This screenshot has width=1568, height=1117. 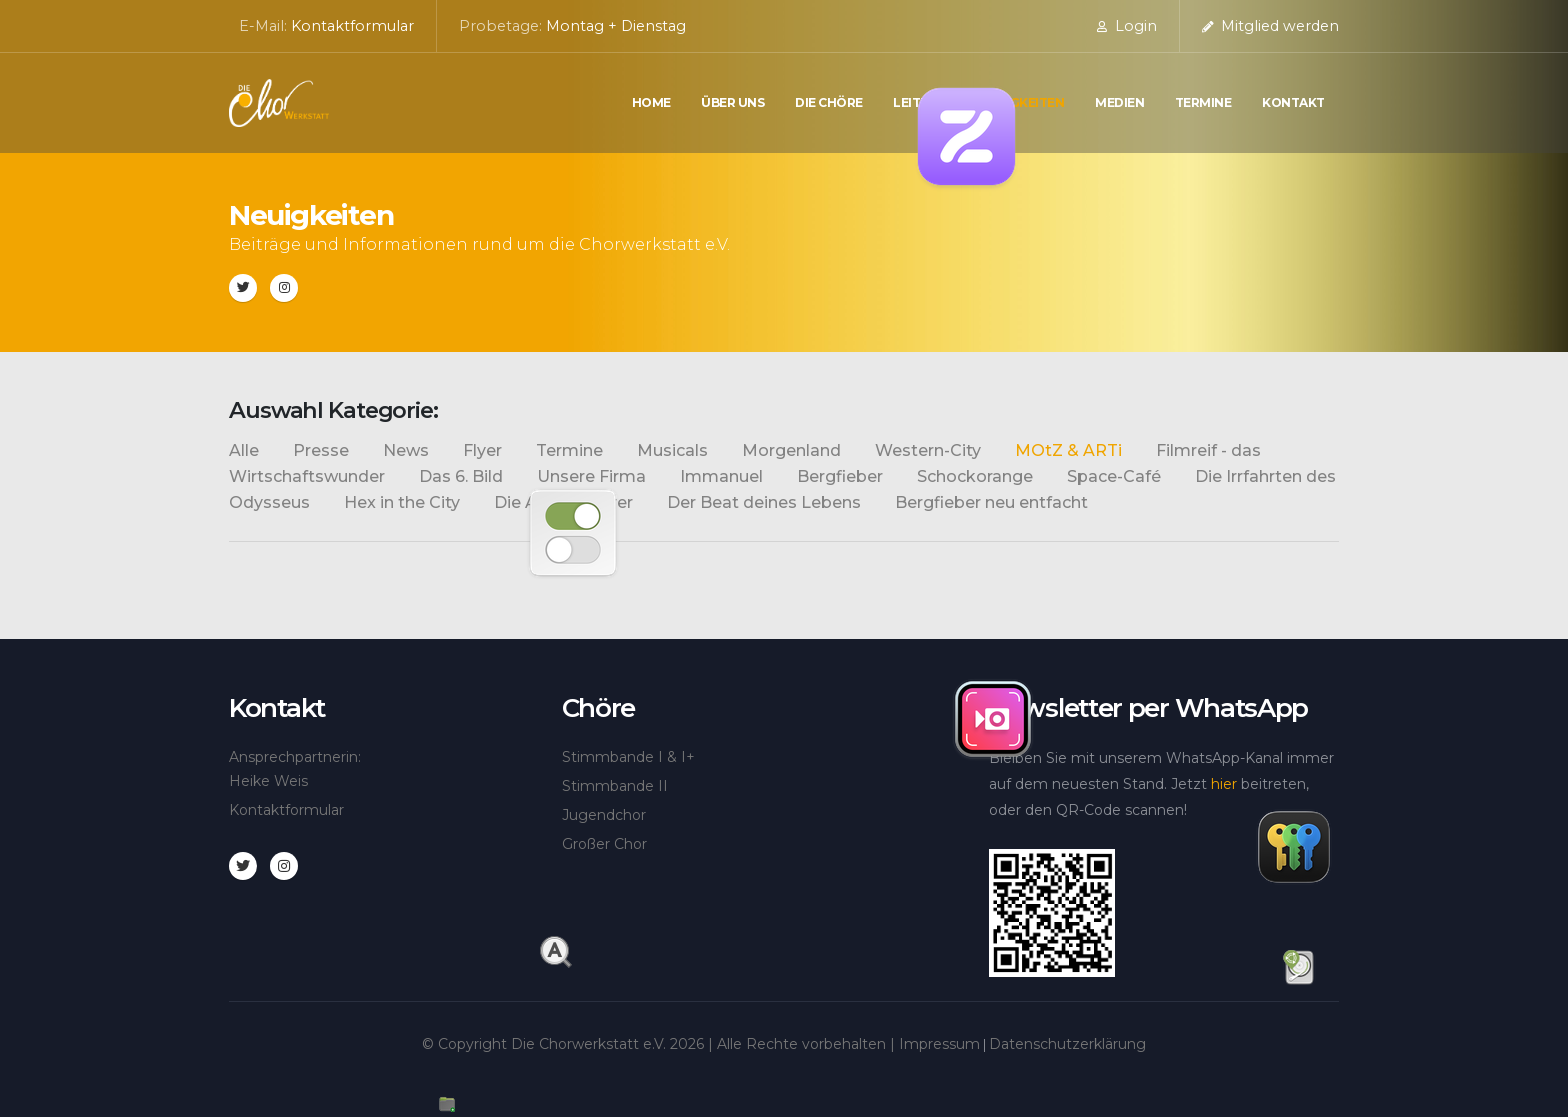 I want to click on launch ubiquity disk installer, so click(x=1299, y=967).